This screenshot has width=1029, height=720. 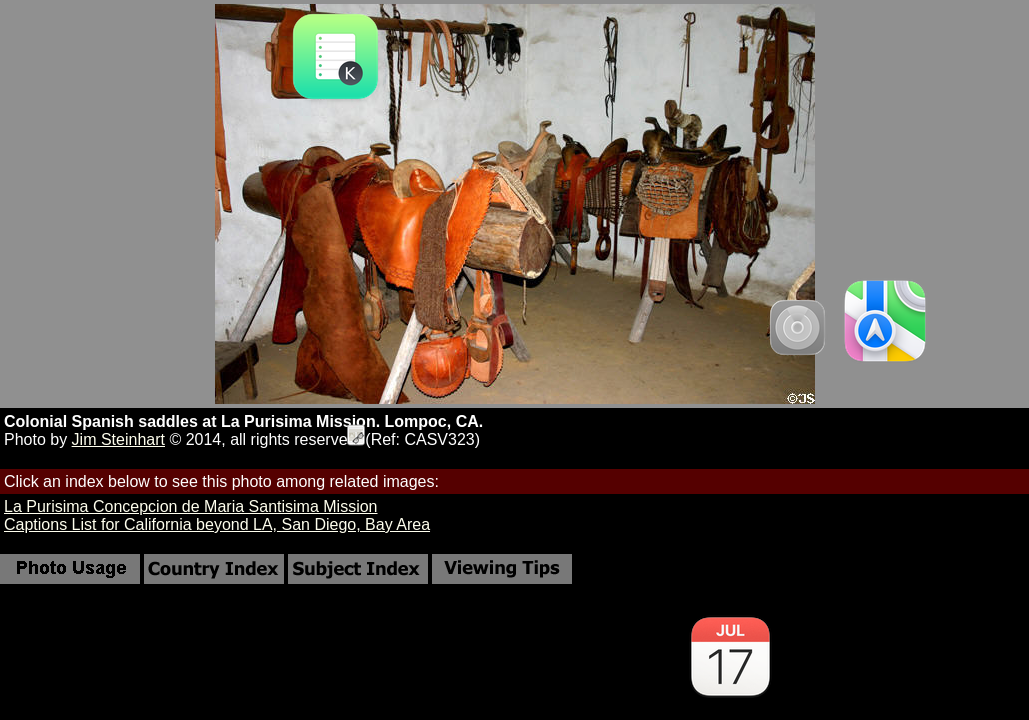 What do you see at coordinates (730, 656) in the screenshot?
I see `open the calendar app` at bounding box center [730, 656].